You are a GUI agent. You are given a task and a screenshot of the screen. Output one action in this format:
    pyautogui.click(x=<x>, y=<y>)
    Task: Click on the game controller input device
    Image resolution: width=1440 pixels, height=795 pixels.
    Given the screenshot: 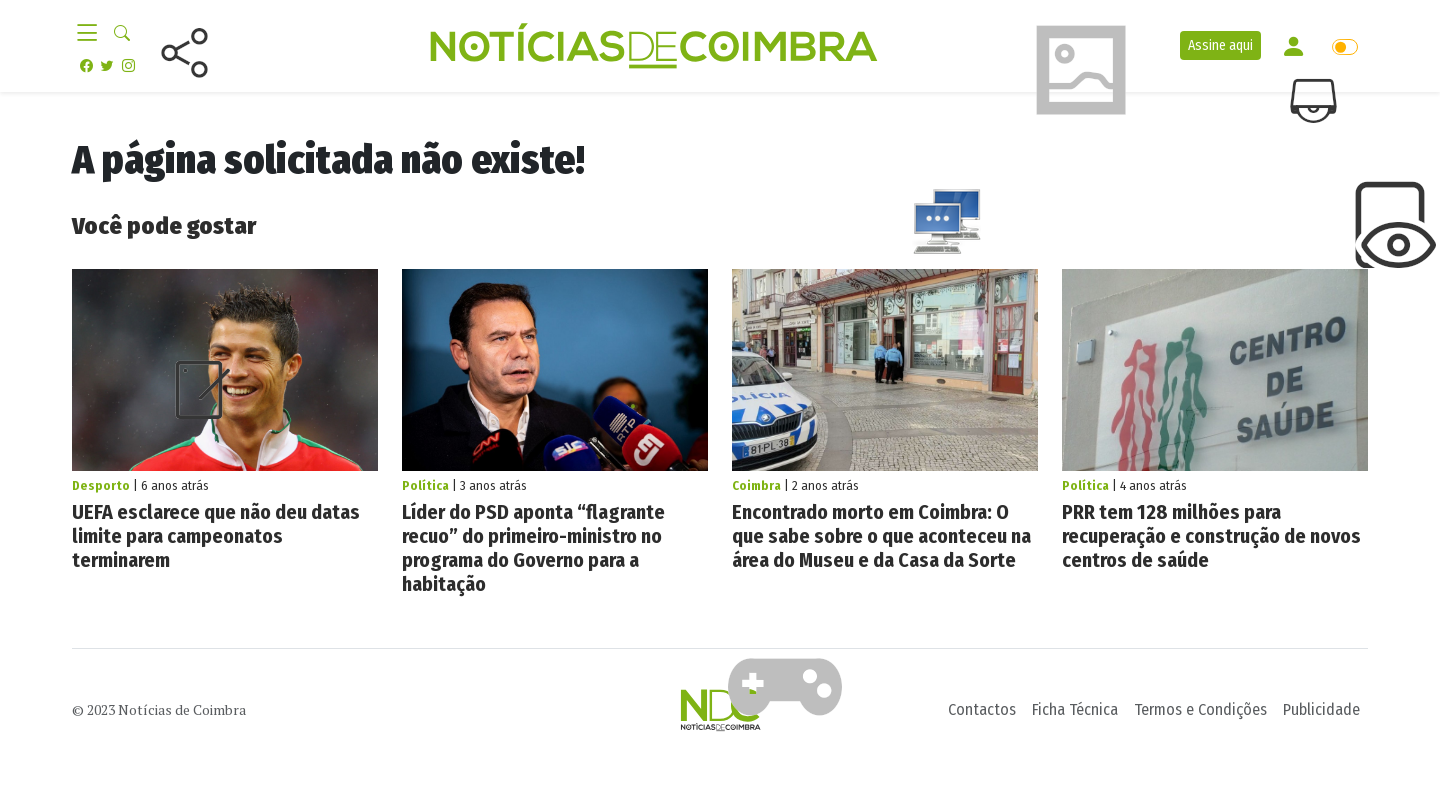 What is the action you would take?
    pyautogui.click(x=785, y=687)
    